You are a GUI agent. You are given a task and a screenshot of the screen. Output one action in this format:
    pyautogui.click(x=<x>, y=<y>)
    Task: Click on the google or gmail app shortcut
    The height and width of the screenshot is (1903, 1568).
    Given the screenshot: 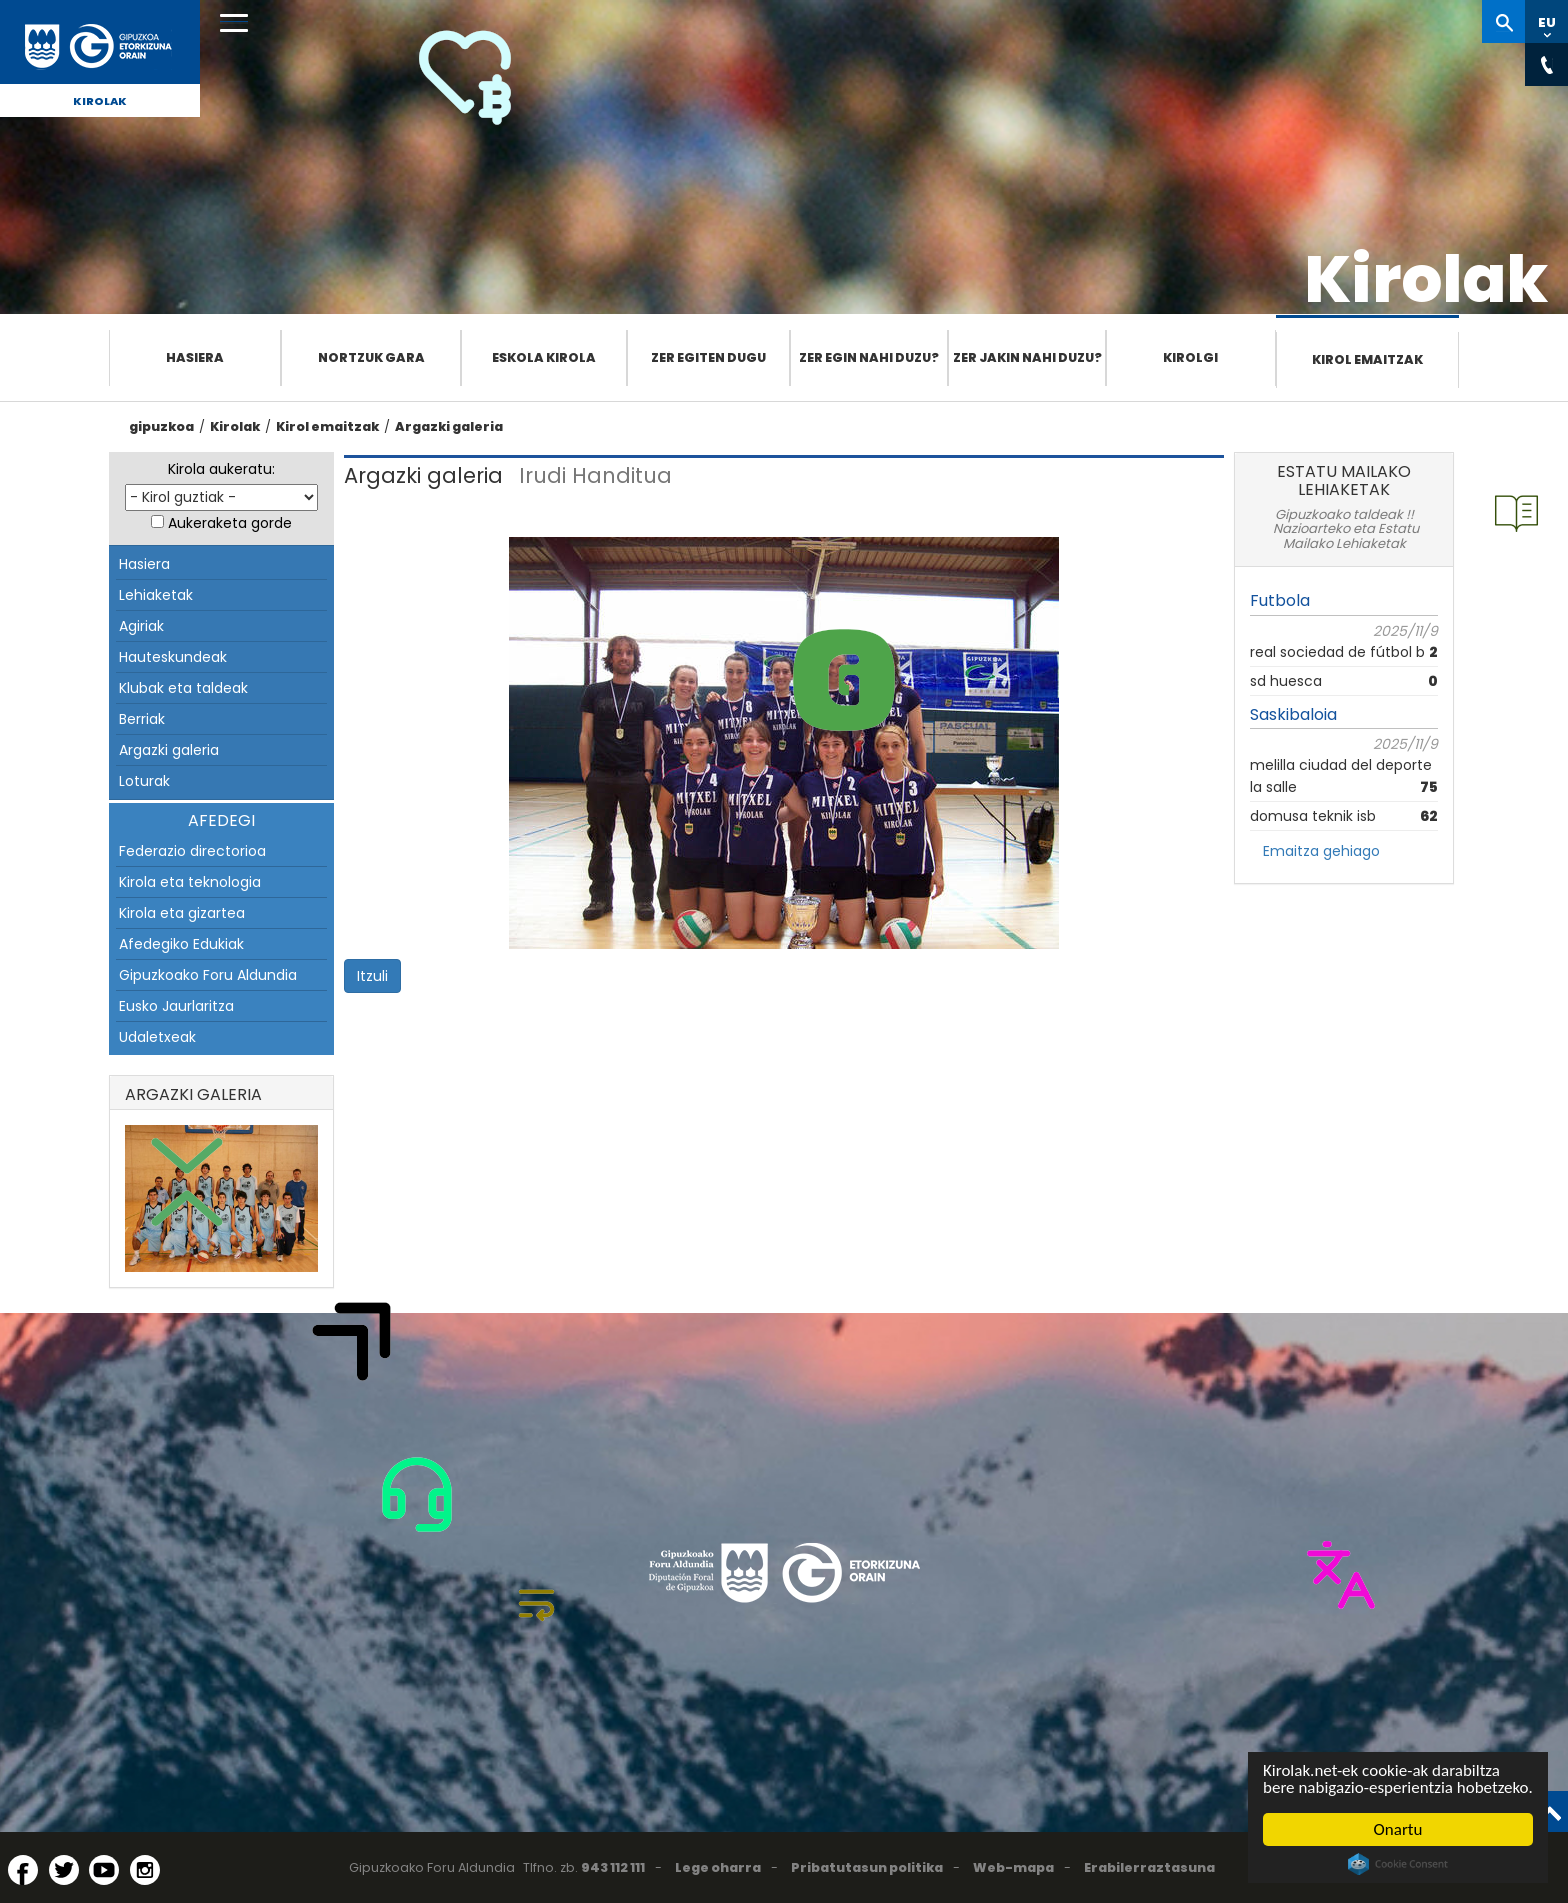 What is the action you would take?
    pyautogui.click(x=844, y=680)
    